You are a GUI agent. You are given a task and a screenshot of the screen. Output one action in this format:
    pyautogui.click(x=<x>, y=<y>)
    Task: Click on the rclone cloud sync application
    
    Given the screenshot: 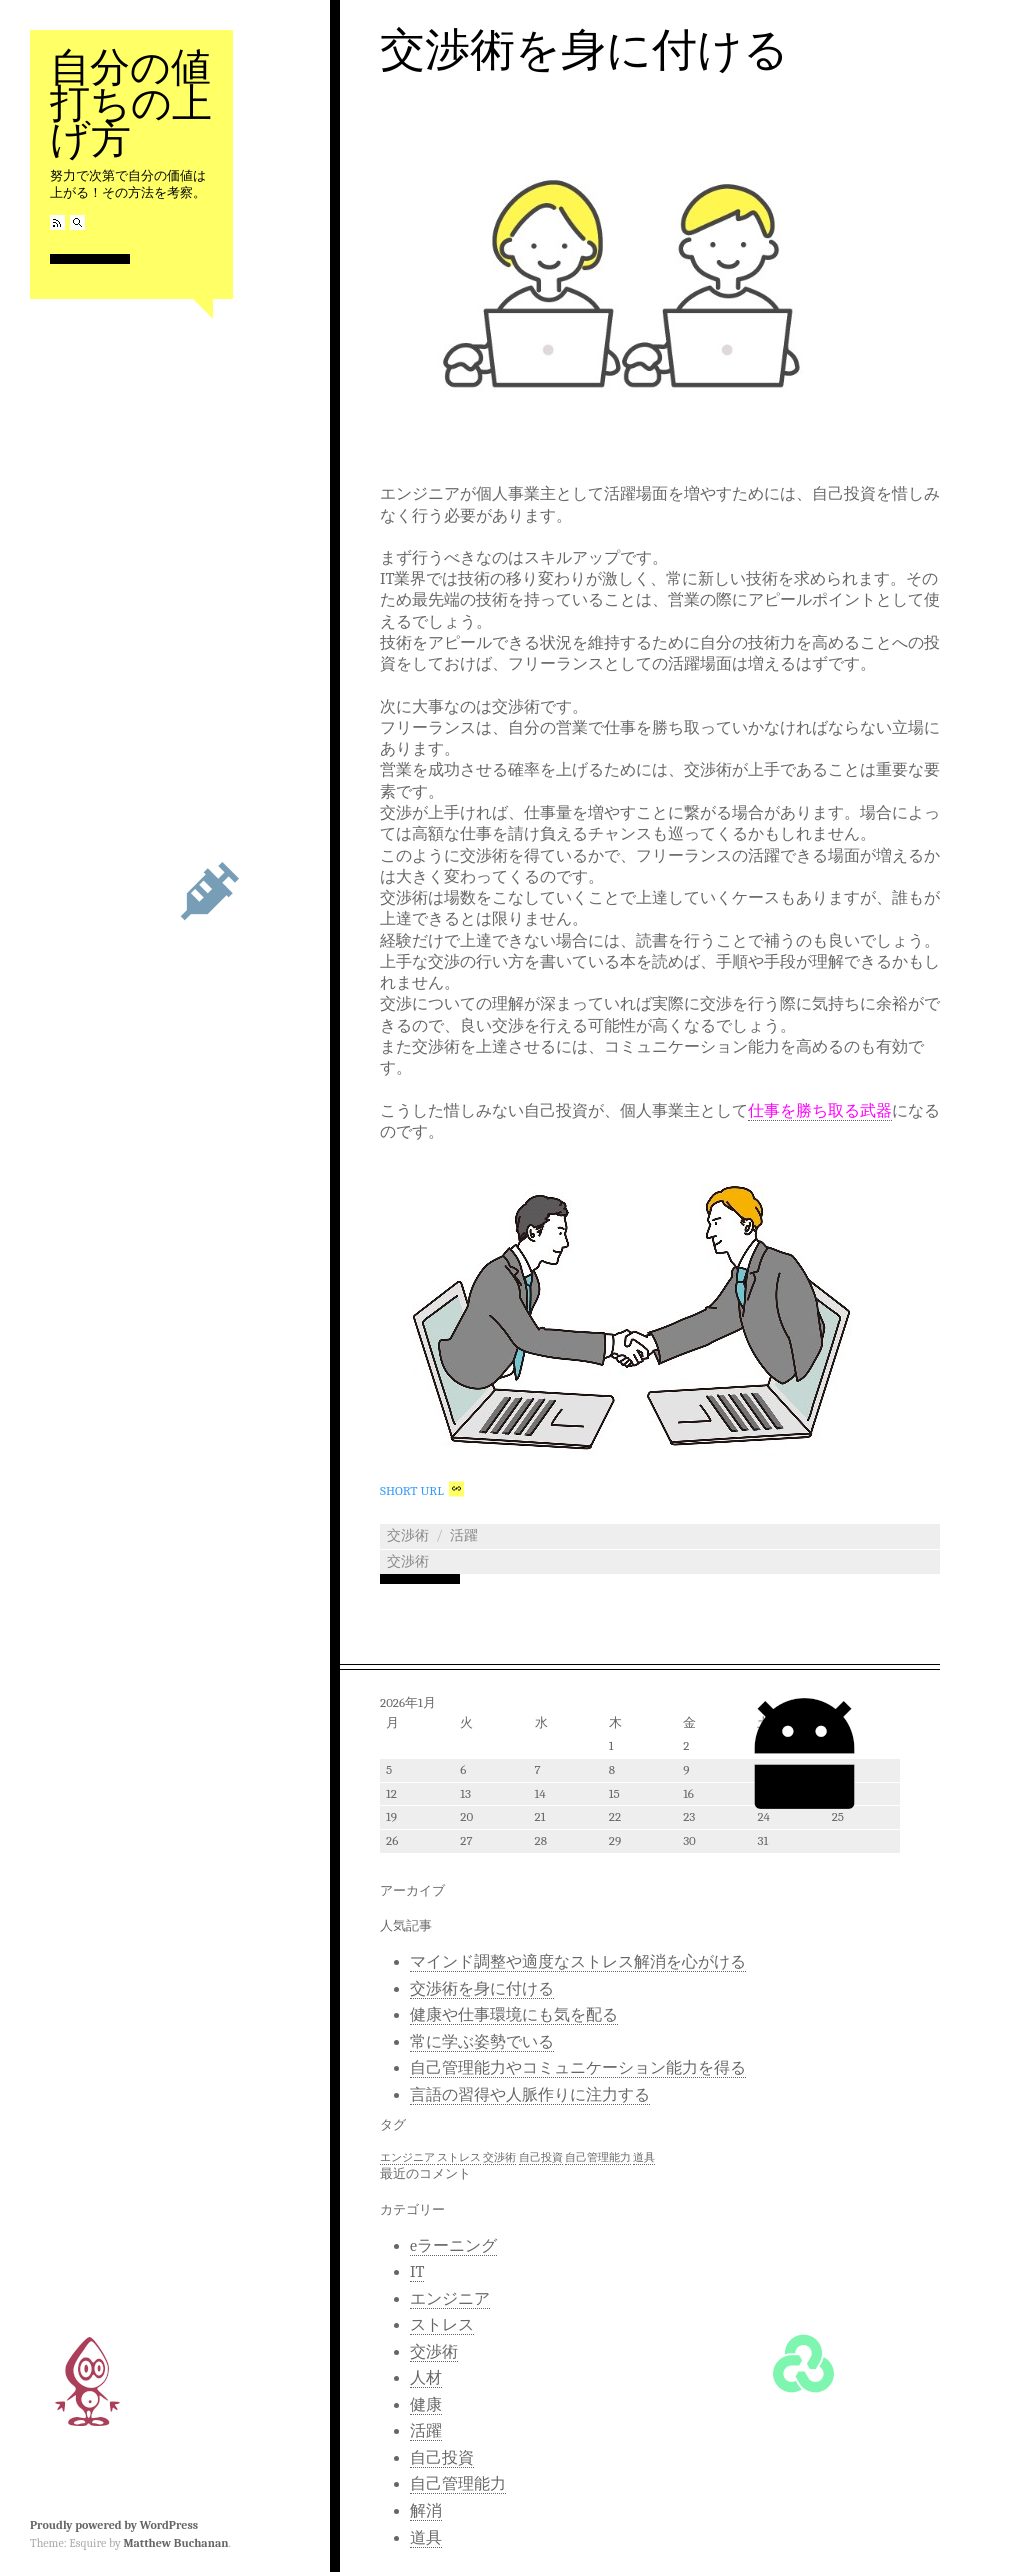 What is the action you would take?
    pyautogui.click(x=803, y=2363)
    